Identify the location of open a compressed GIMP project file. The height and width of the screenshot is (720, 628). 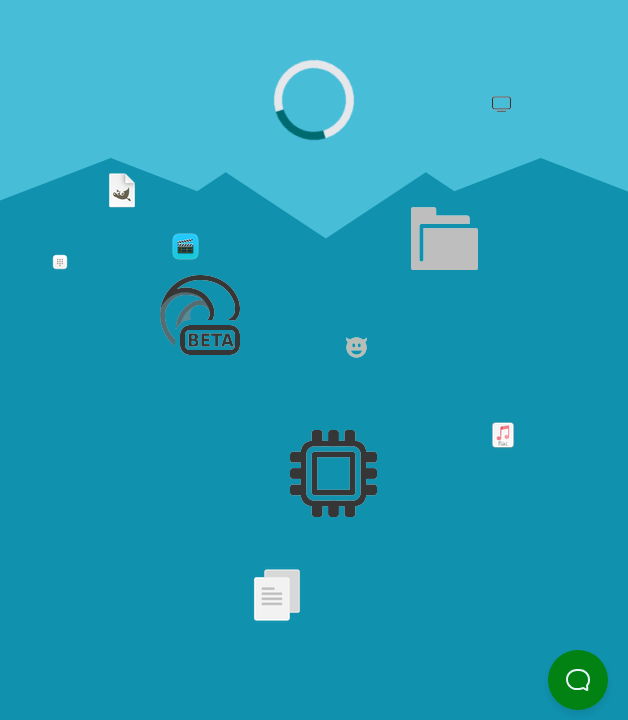
(122, 191).